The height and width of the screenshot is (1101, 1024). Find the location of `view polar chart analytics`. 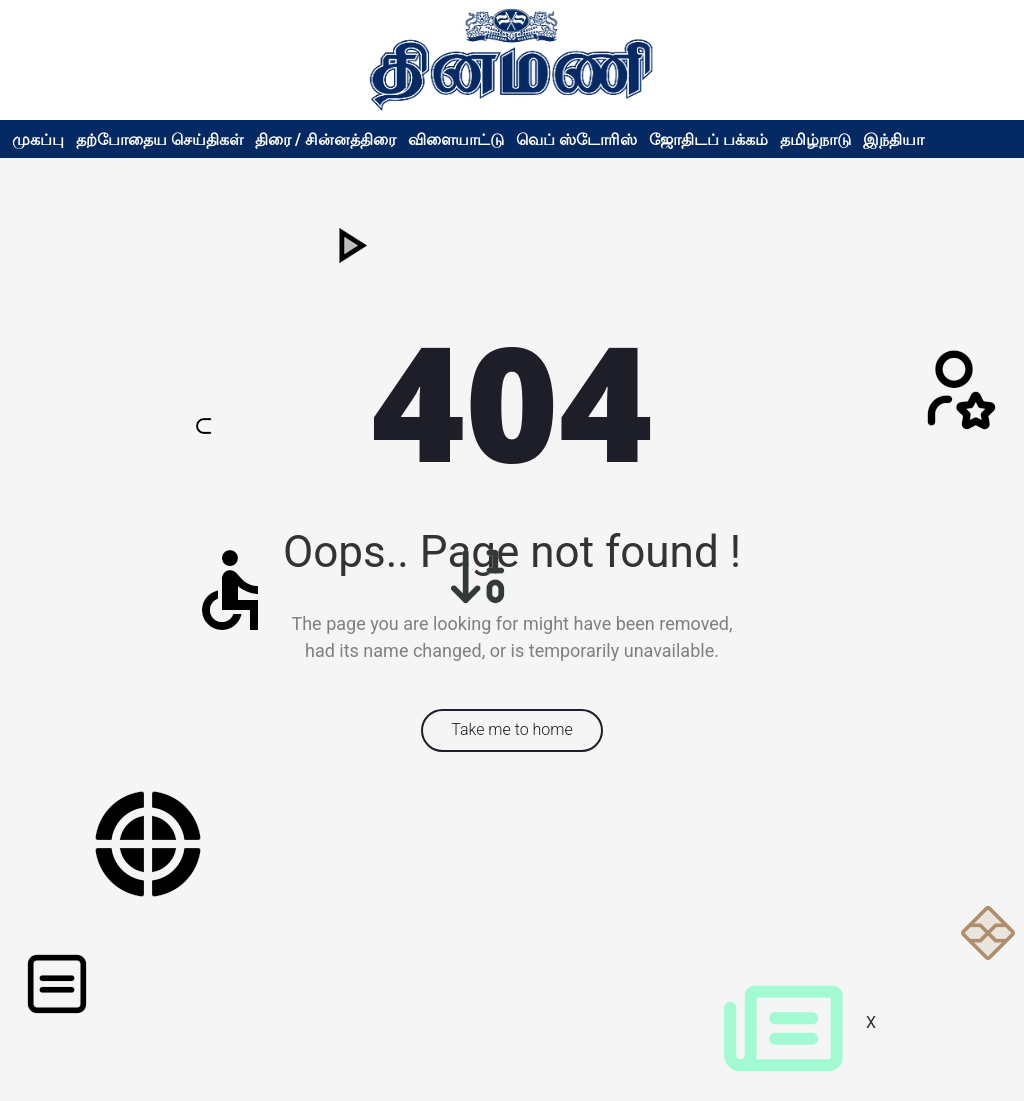

view polar chart analytics is located at coordinates (148, 844).